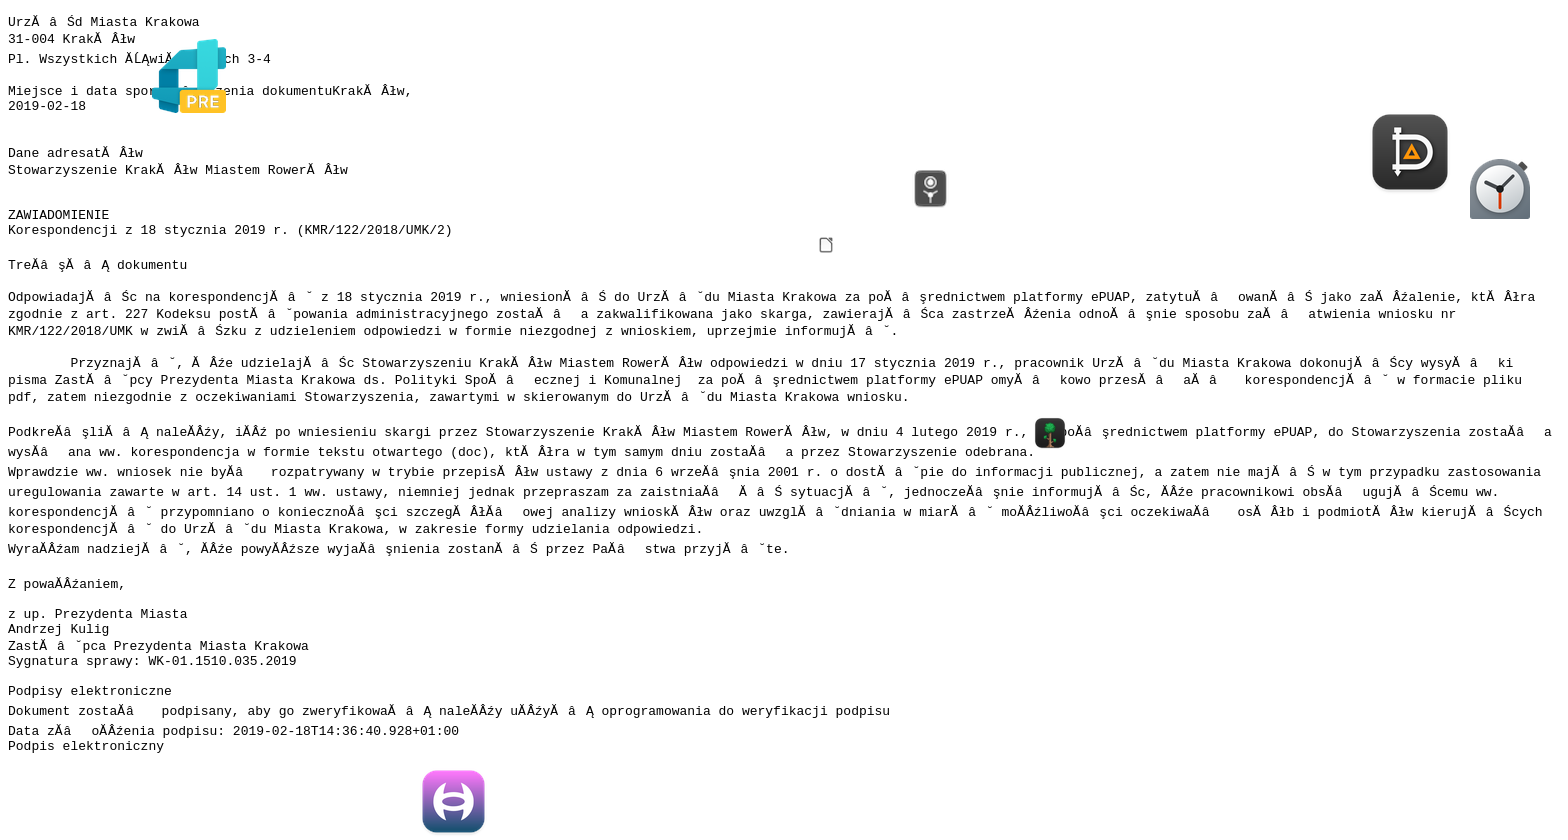 The width and height of the screenshot is (1568, 840). Describe the element at coordinates (930, 188) in the screenshot. I see `open déjà dup backup application` at that location.